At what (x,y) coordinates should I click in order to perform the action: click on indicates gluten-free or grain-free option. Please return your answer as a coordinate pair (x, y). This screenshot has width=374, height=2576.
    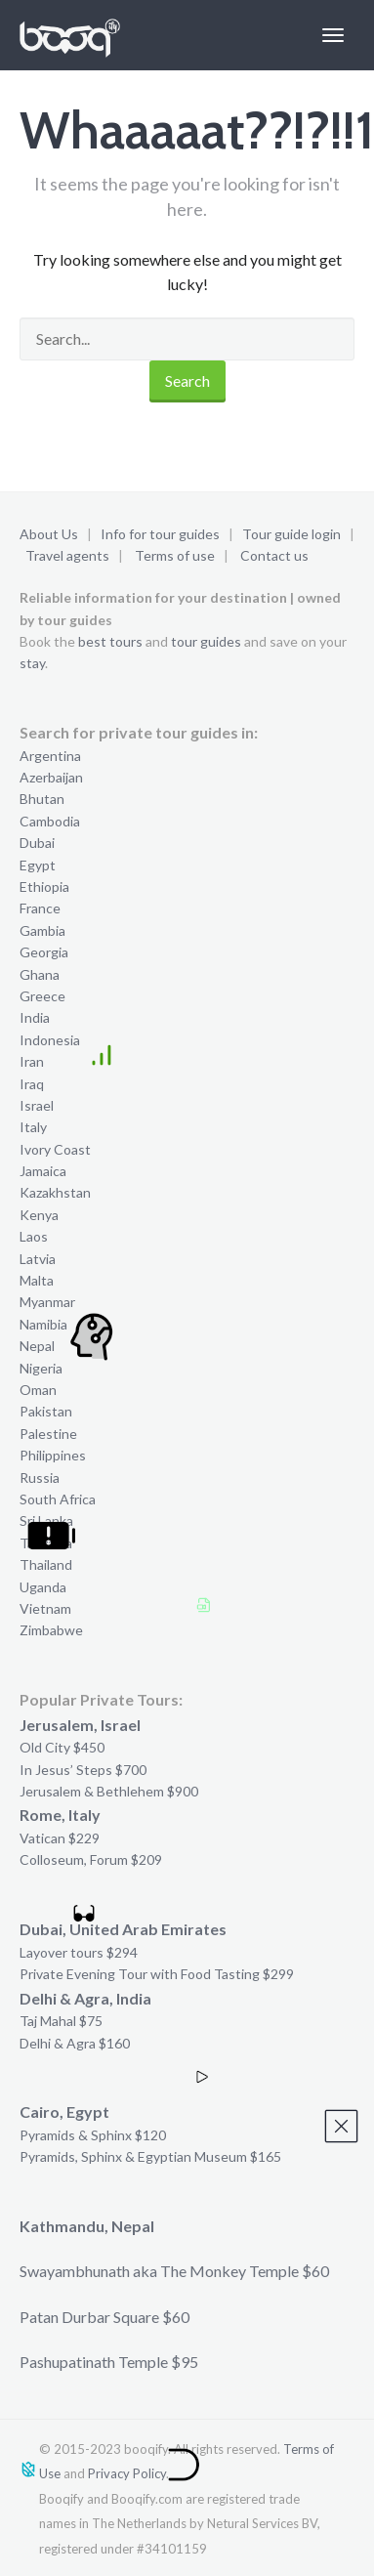
    Looking at the image, I should click on (28, 2470).